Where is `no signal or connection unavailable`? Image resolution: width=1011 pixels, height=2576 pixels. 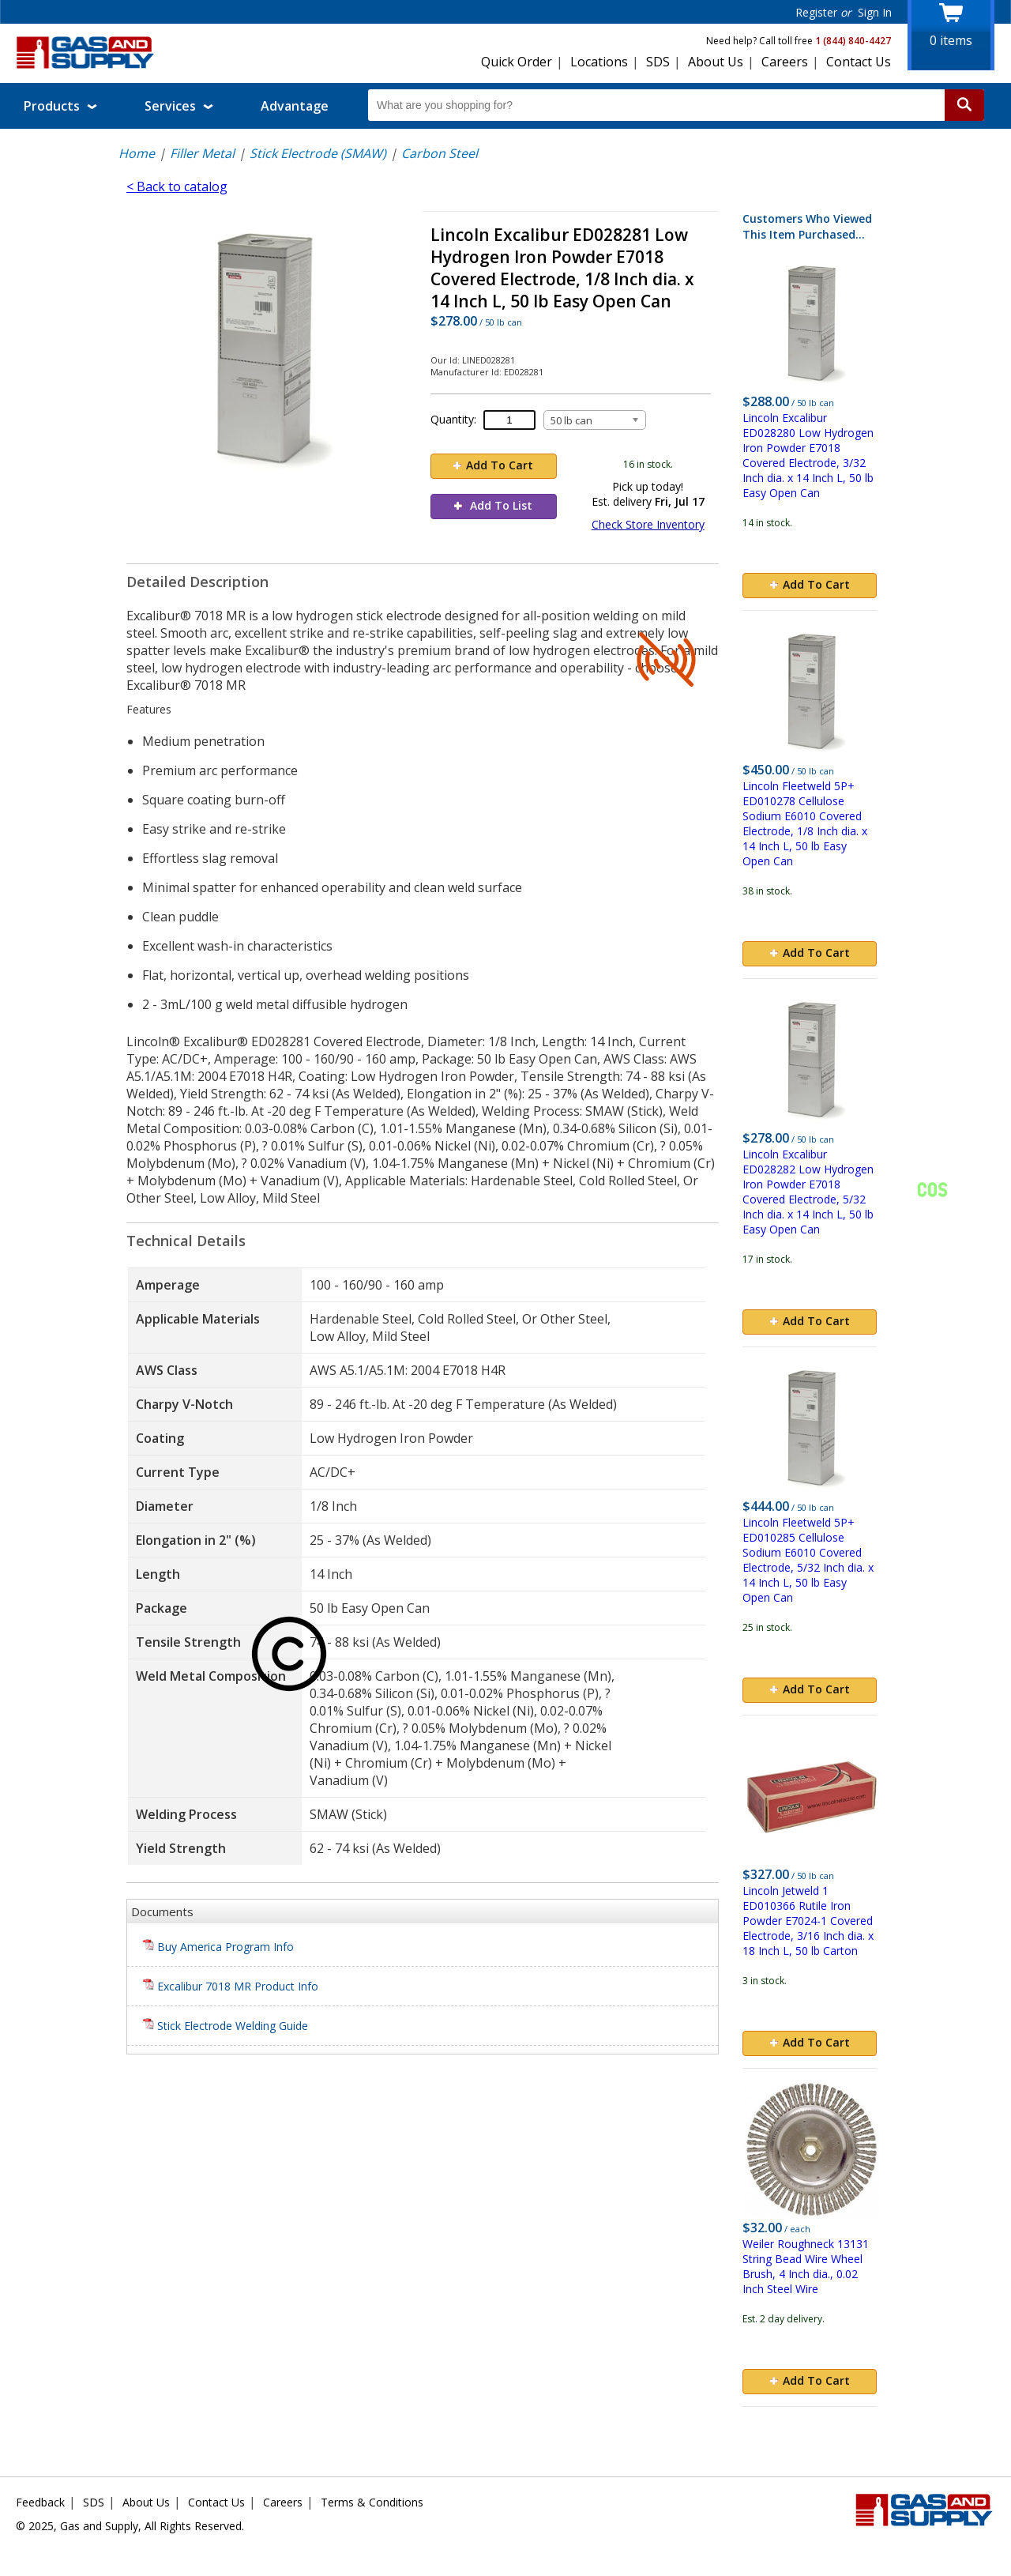
no signal or connection unavailable is located at coordinates (666, 659).